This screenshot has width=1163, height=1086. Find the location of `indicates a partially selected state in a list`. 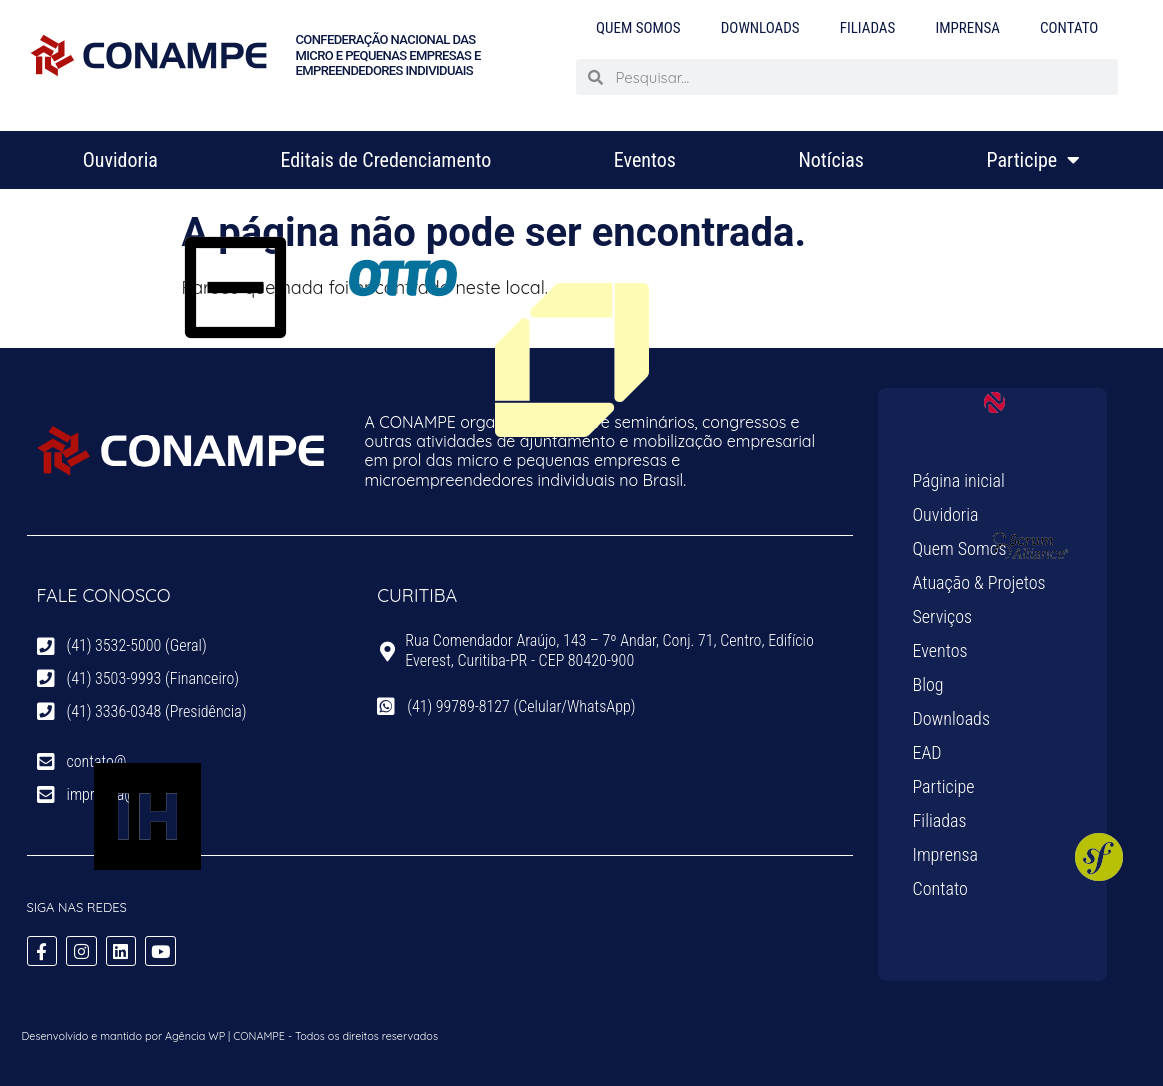

indicates a partially selected state in a list is located at coordinates (235, 287).